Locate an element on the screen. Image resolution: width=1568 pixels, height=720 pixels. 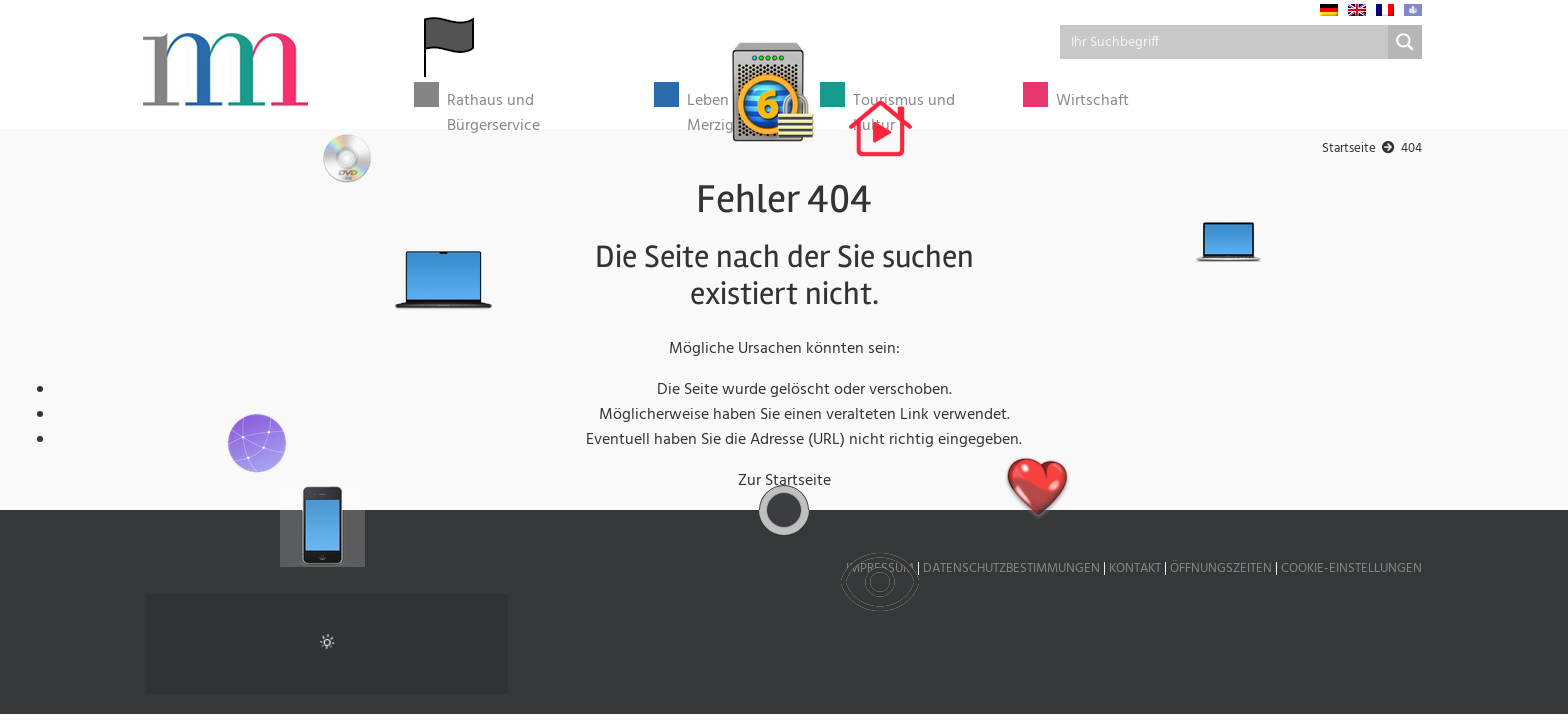
represents this macbook air in system settings is located at coordinates (1228, 236).